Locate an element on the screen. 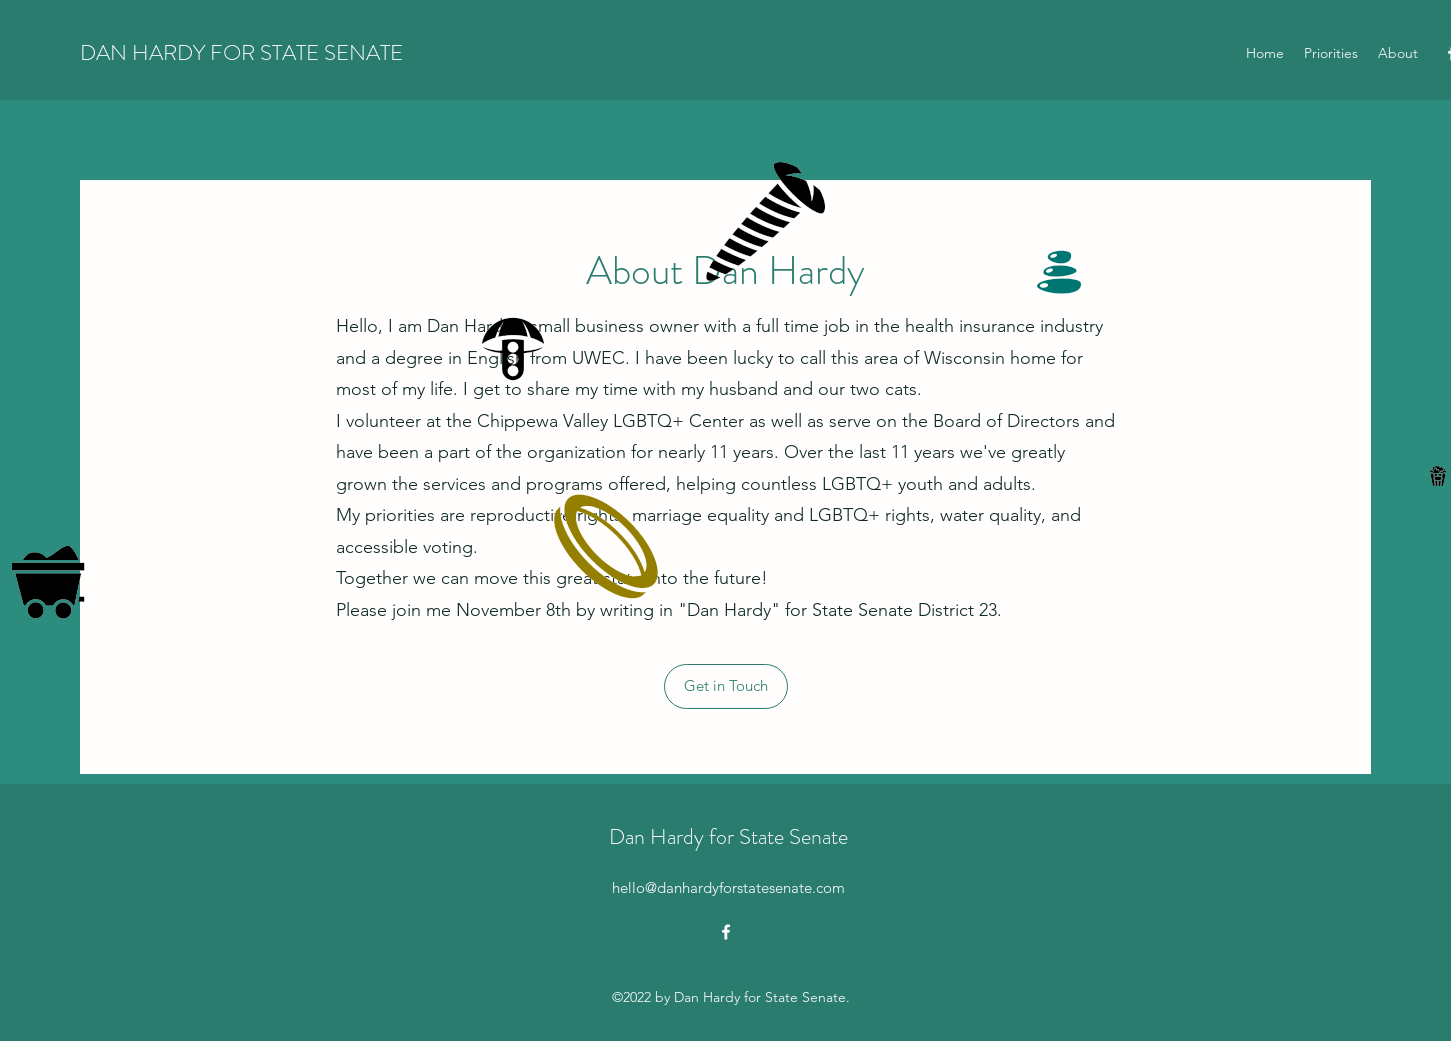 The image size is (1451, 1041). access meditation or mindfulness features is located at coordinates (1059, 267).